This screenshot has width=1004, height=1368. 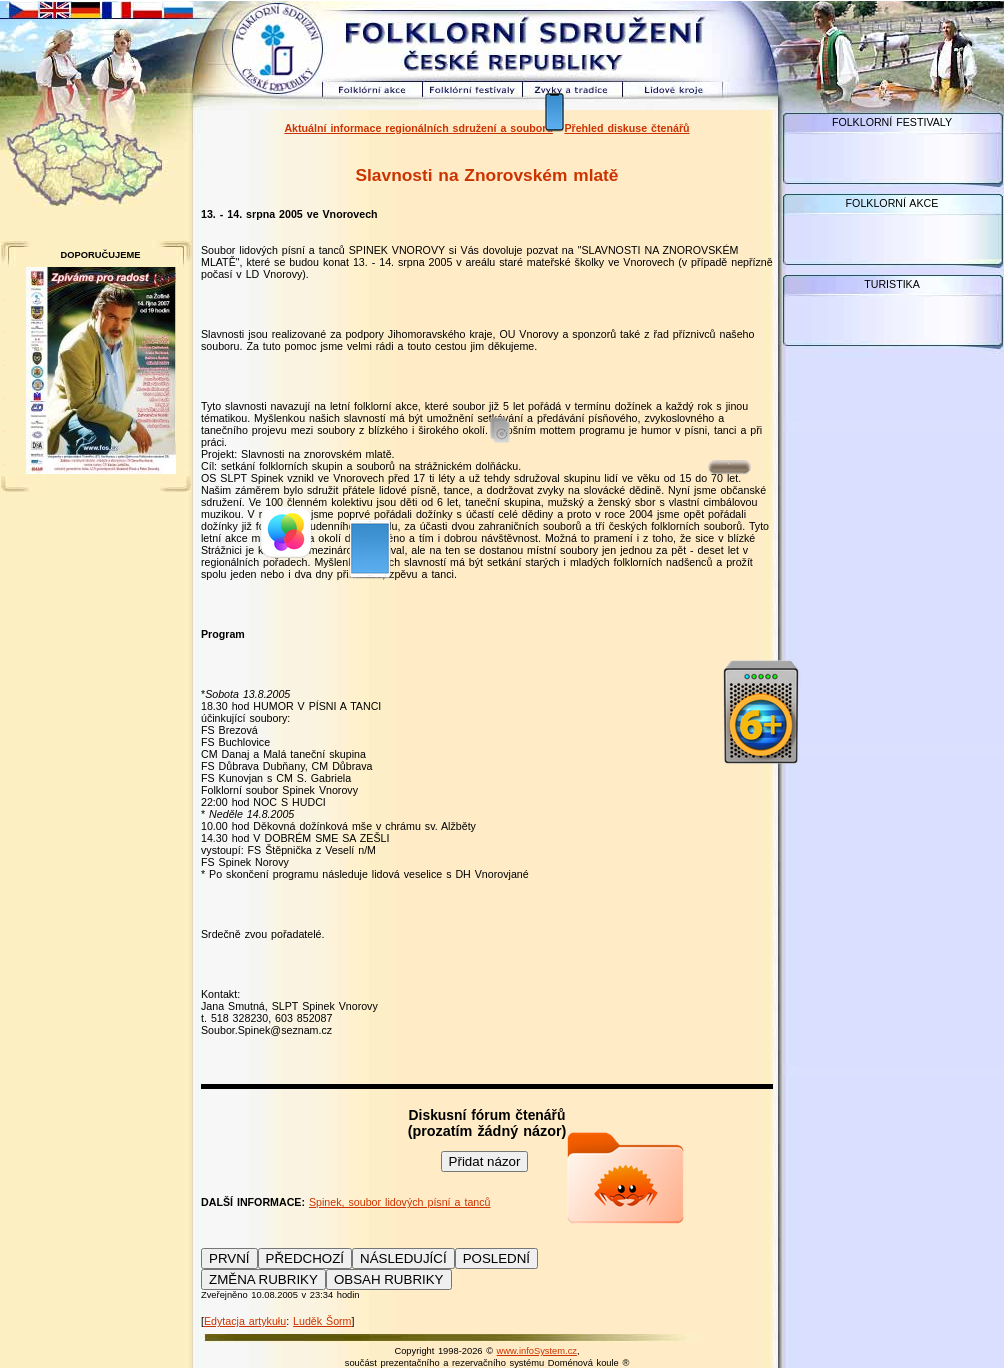 I want to click on open rust programming projects folder, so click(x=625, y=1181).